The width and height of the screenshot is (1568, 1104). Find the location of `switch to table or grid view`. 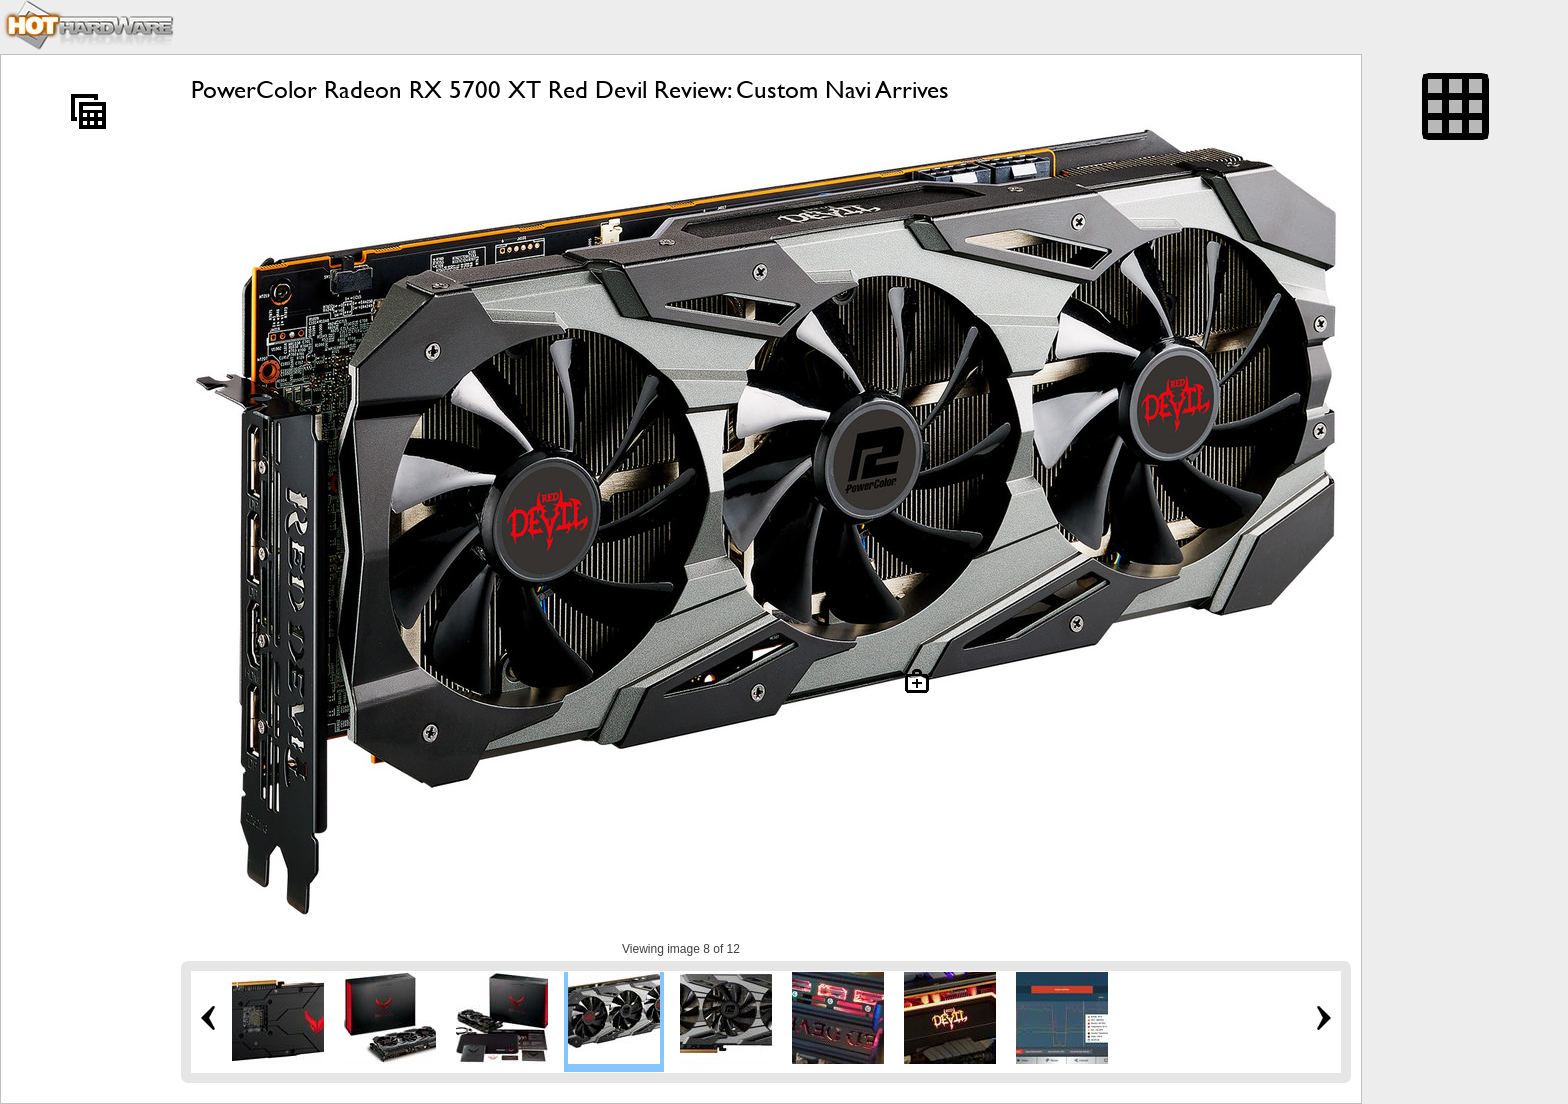

switch to table or grid view is located at coordinates (88, 111).